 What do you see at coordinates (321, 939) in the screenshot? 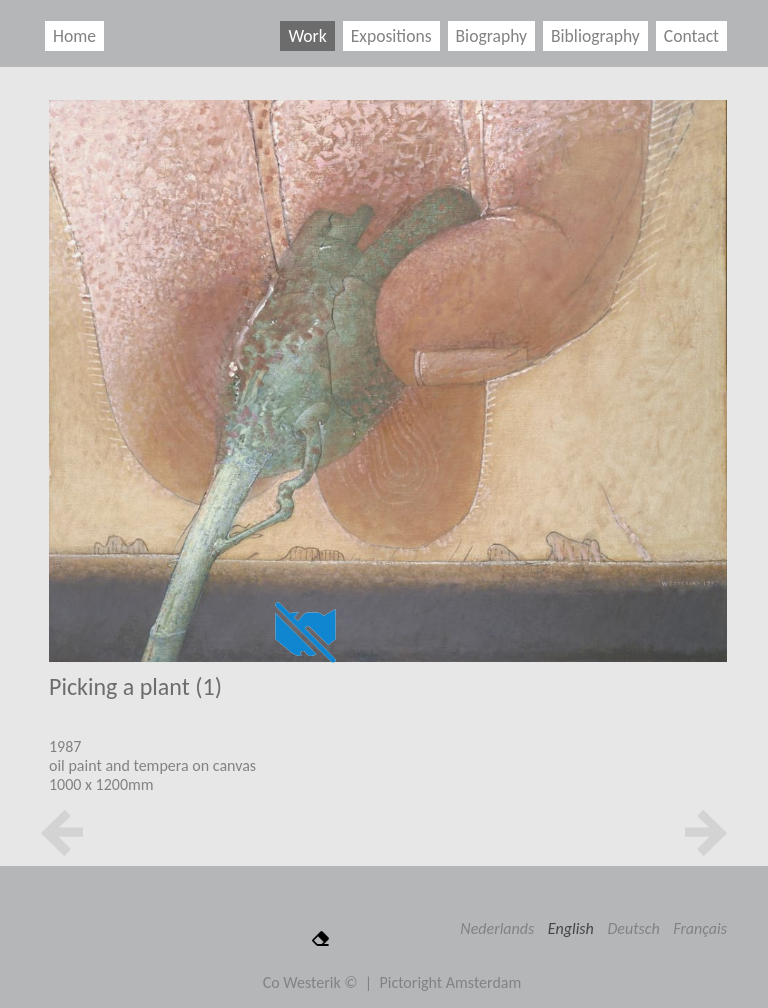
I see `erase or clear content` at bounding box center [321, 939].